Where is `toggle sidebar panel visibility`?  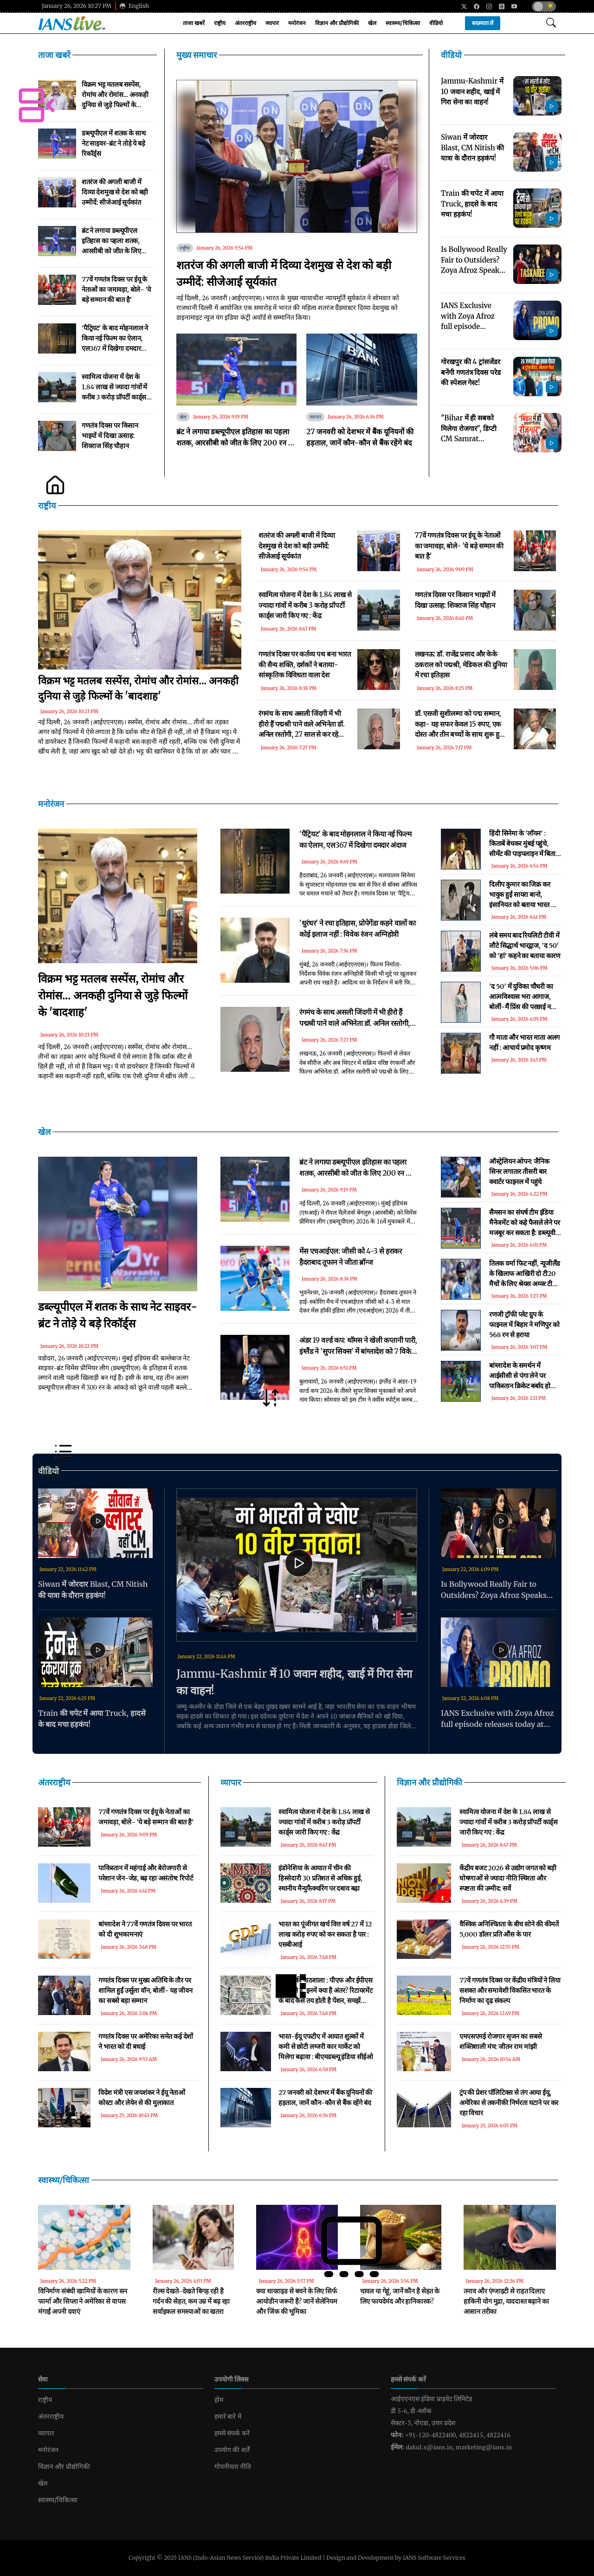 toggle sidebar panel visibility is located at coordinates (291, 1986).